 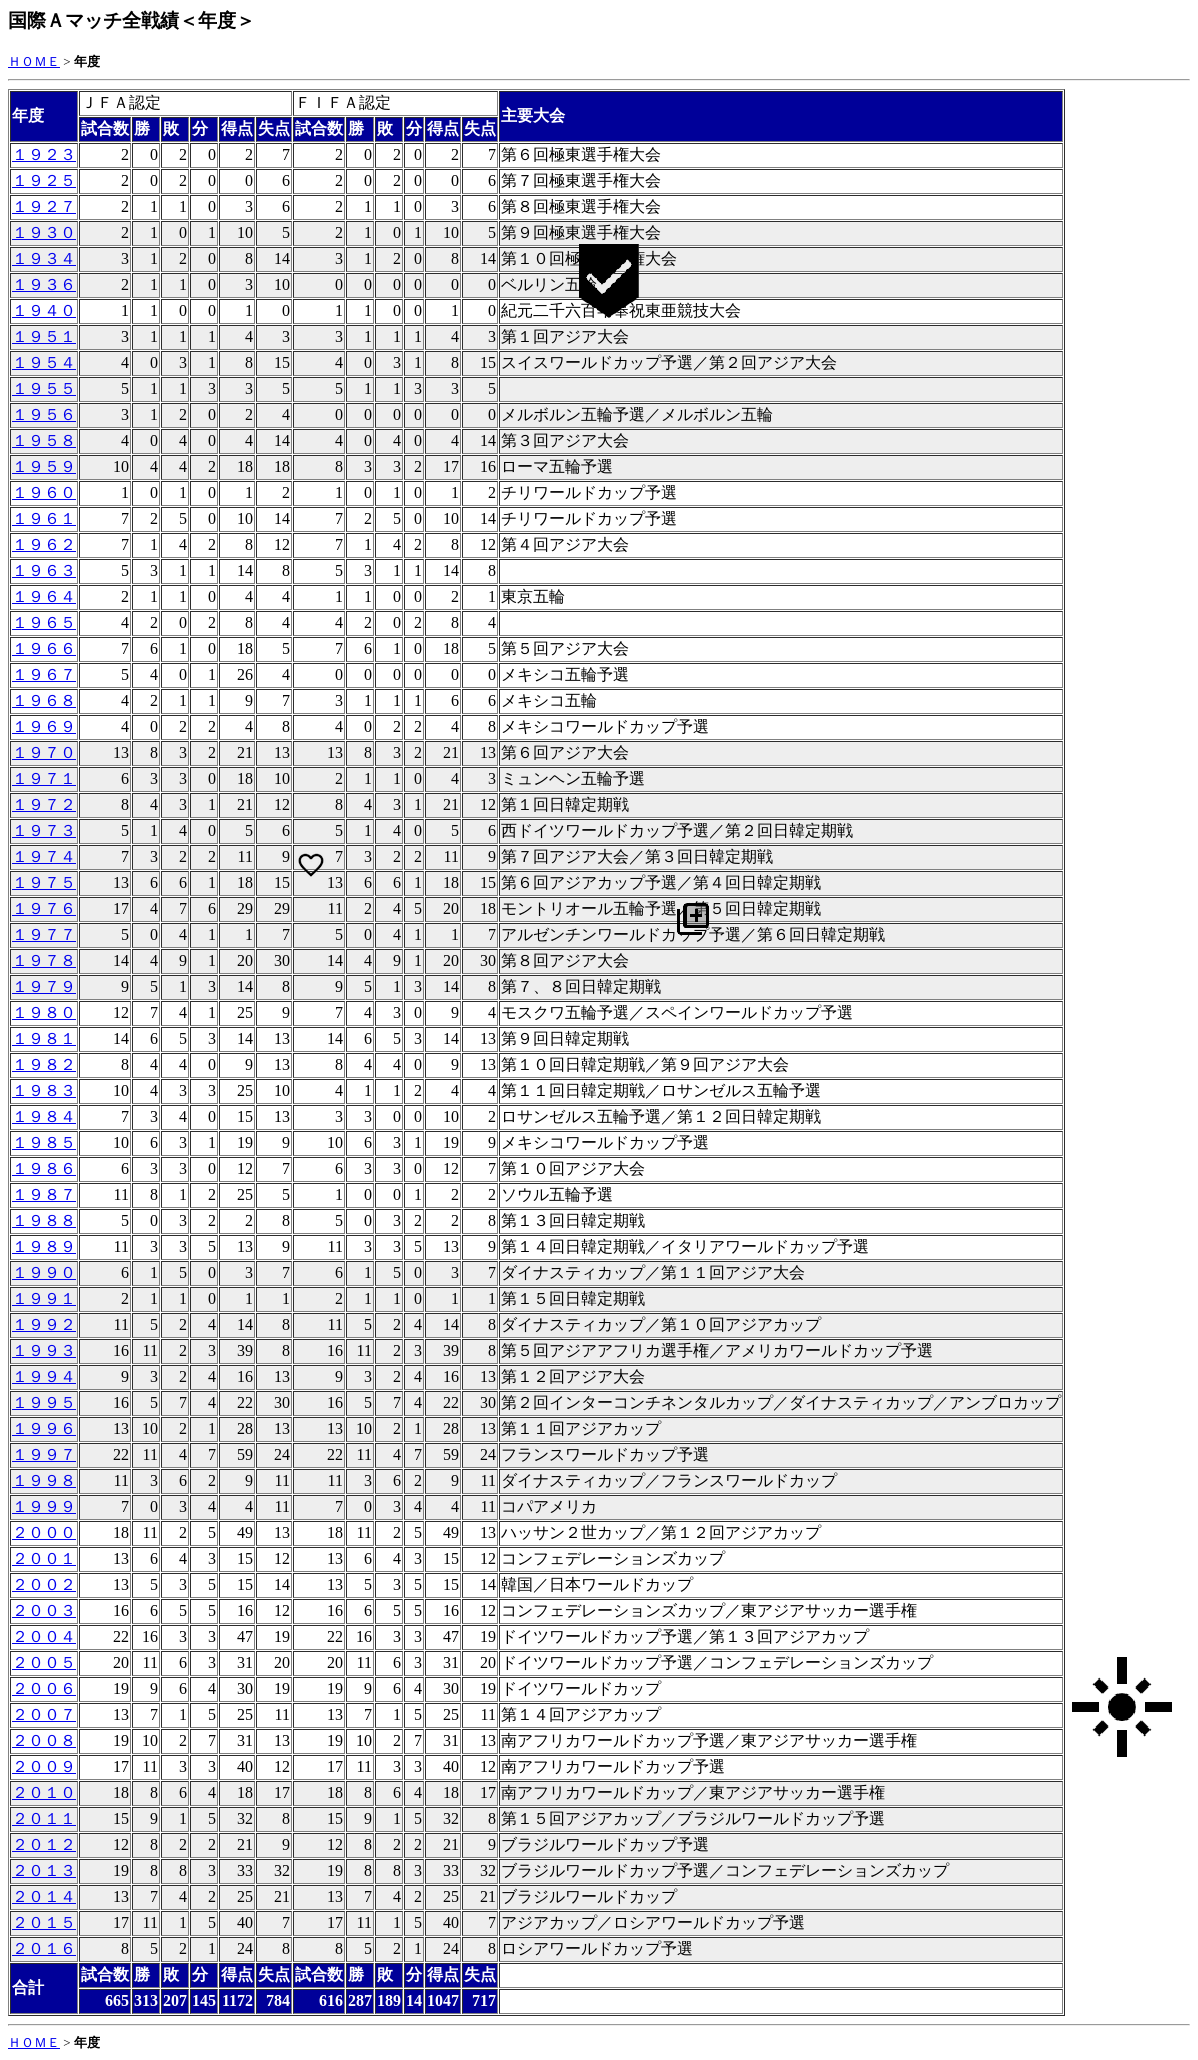 What do you see at coordinates (311, 865) in the screenshot?
I see `add item to favorites` at bounding box center [311, 865].